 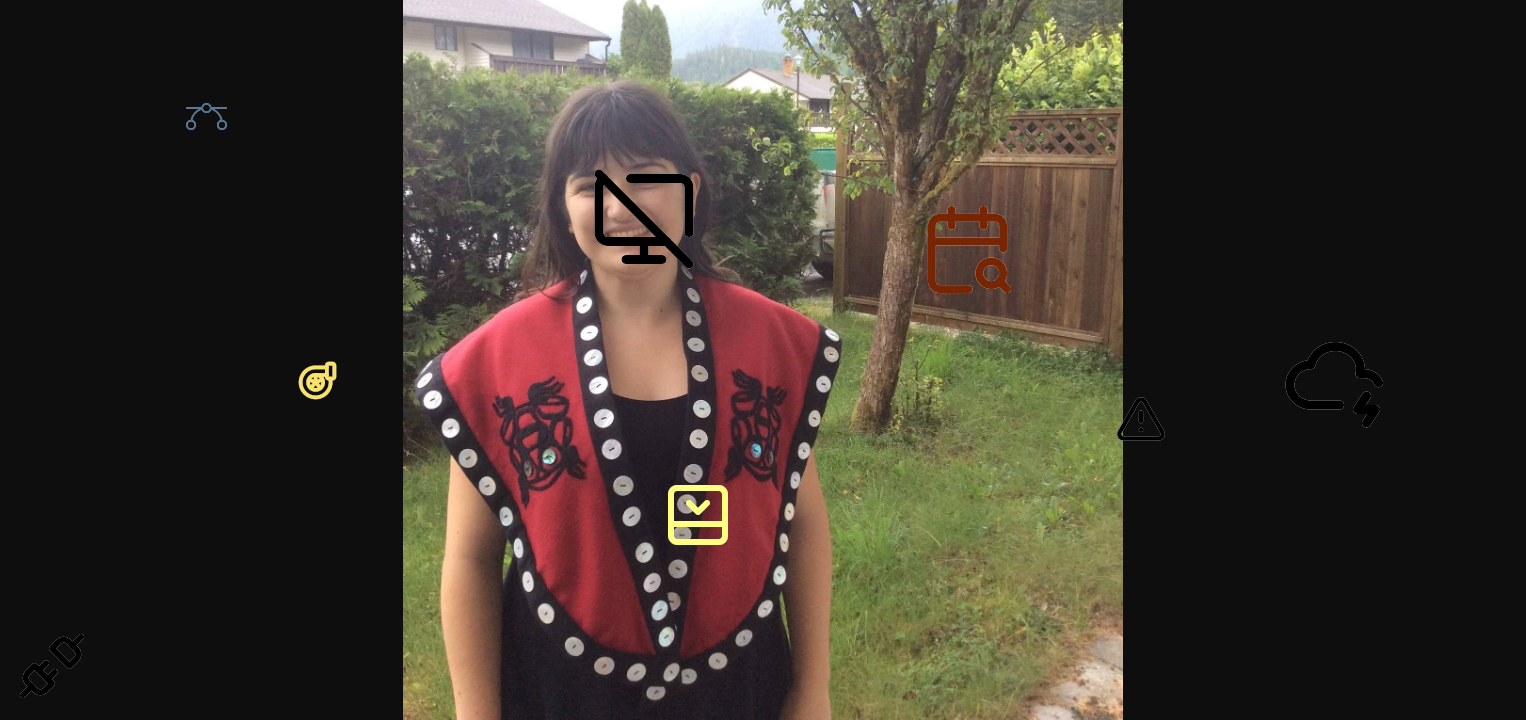 I want to click on indicates a warning or alert status, so click(x=1141, y=419).